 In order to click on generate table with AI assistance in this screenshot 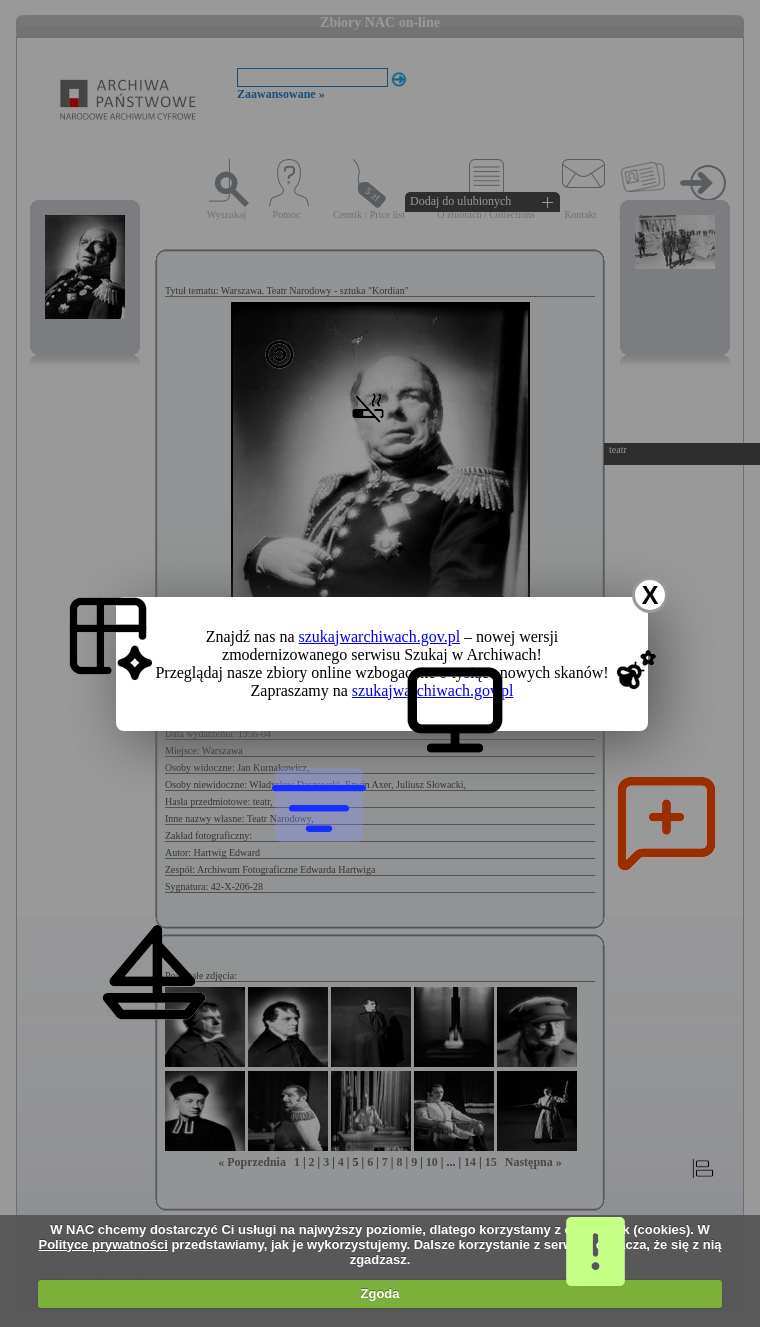, I will do `click(108, 636)`.